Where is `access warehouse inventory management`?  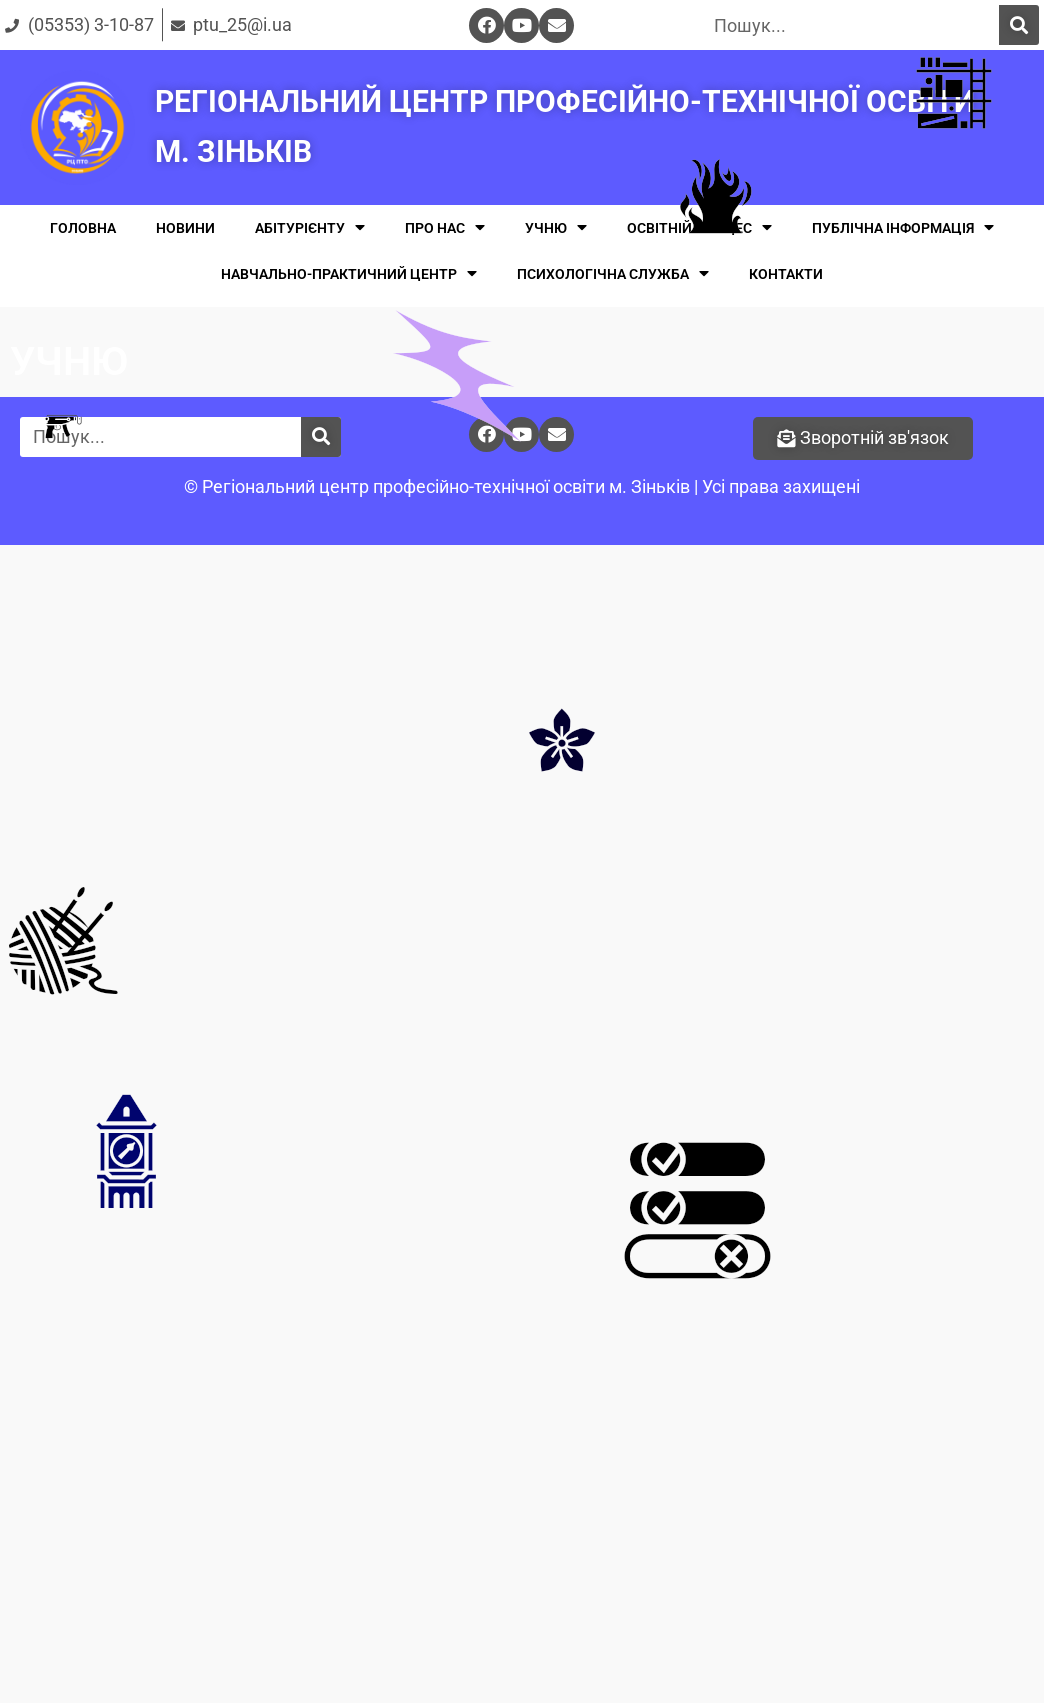 access warehouse inventory management is located at coordinates (954, 91).